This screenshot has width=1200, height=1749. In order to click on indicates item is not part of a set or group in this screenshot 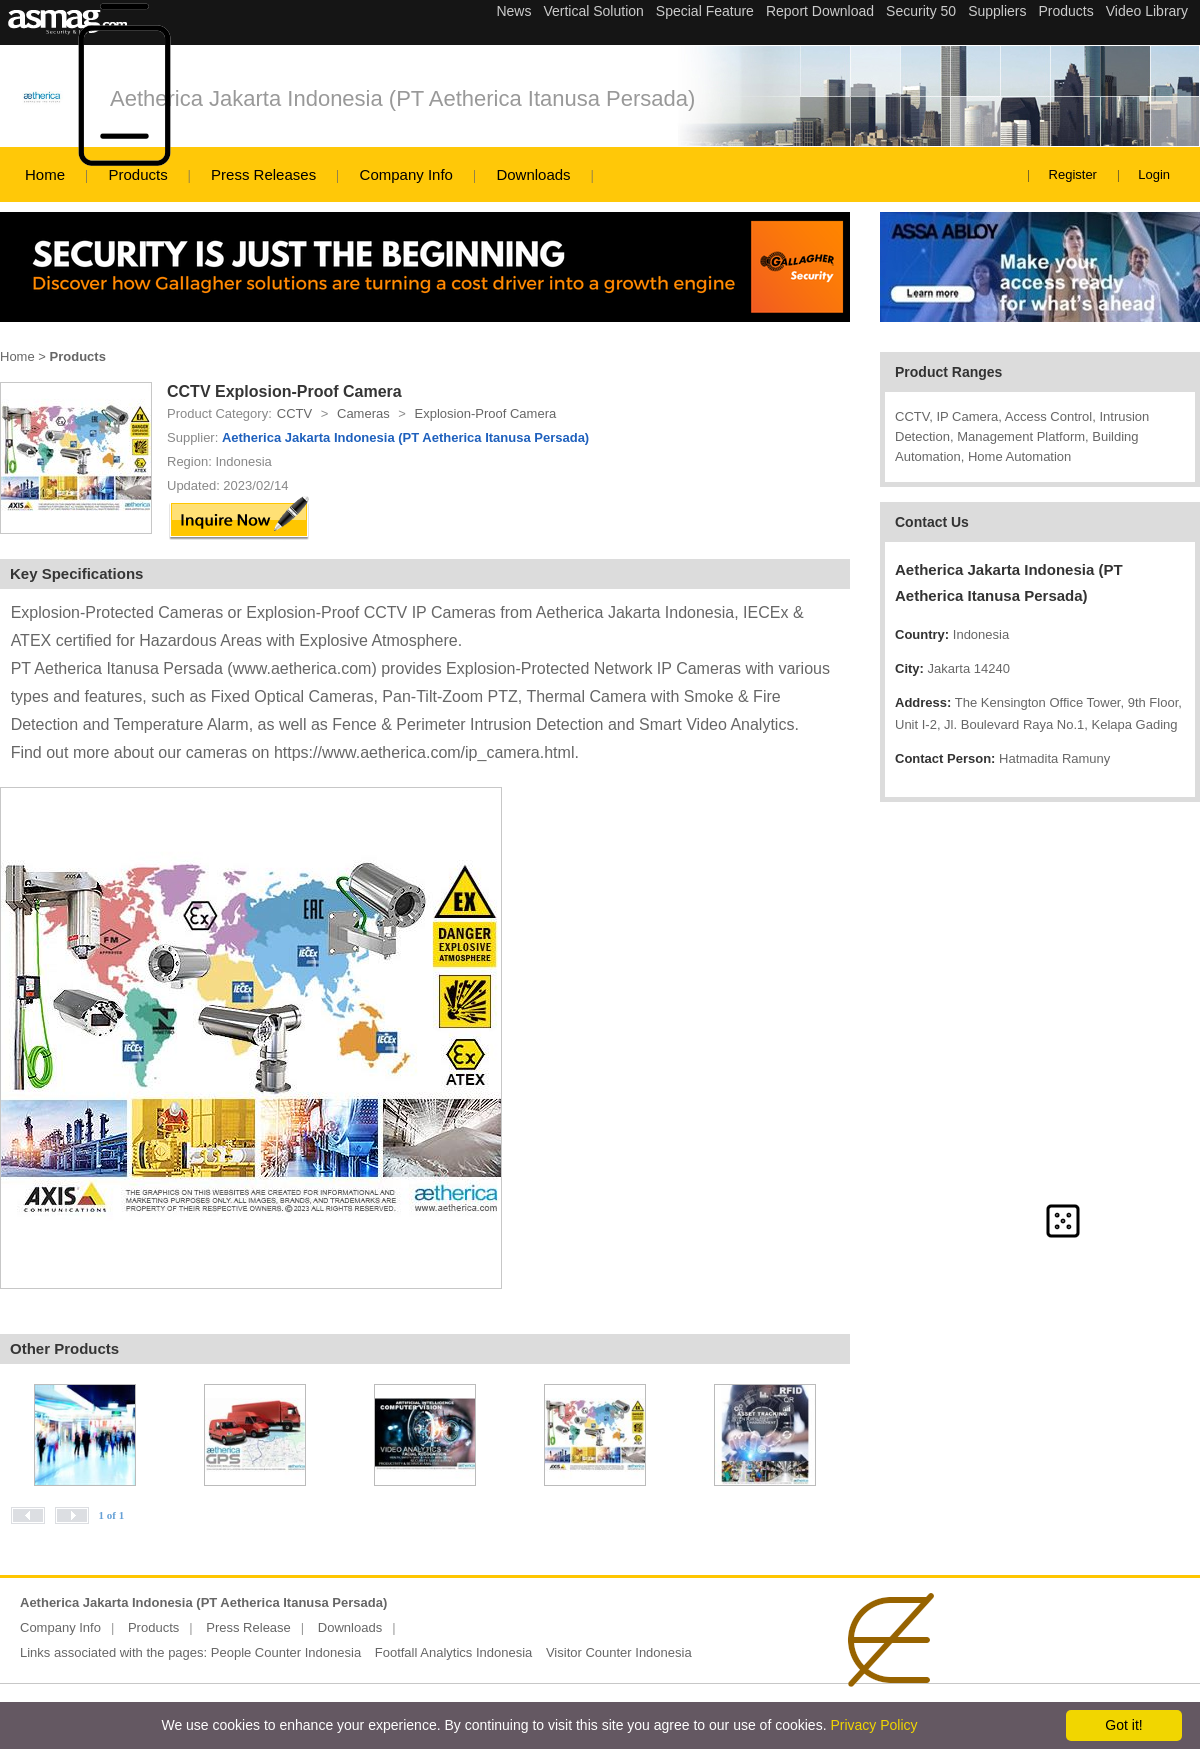, I will do `click(891, 1640)`.